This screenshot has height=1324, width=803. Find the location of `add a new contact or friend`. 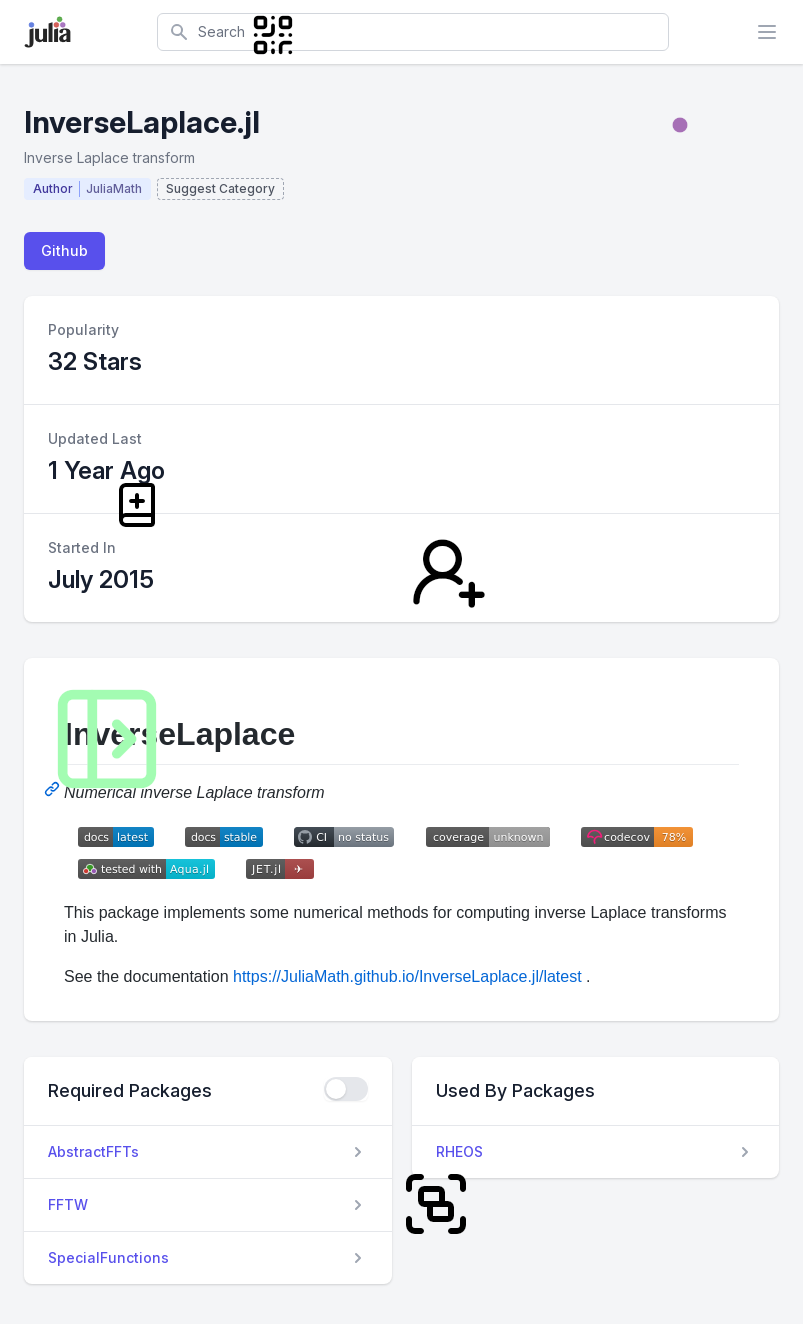

add a new contact or friend is located at coordinates (449, 572).